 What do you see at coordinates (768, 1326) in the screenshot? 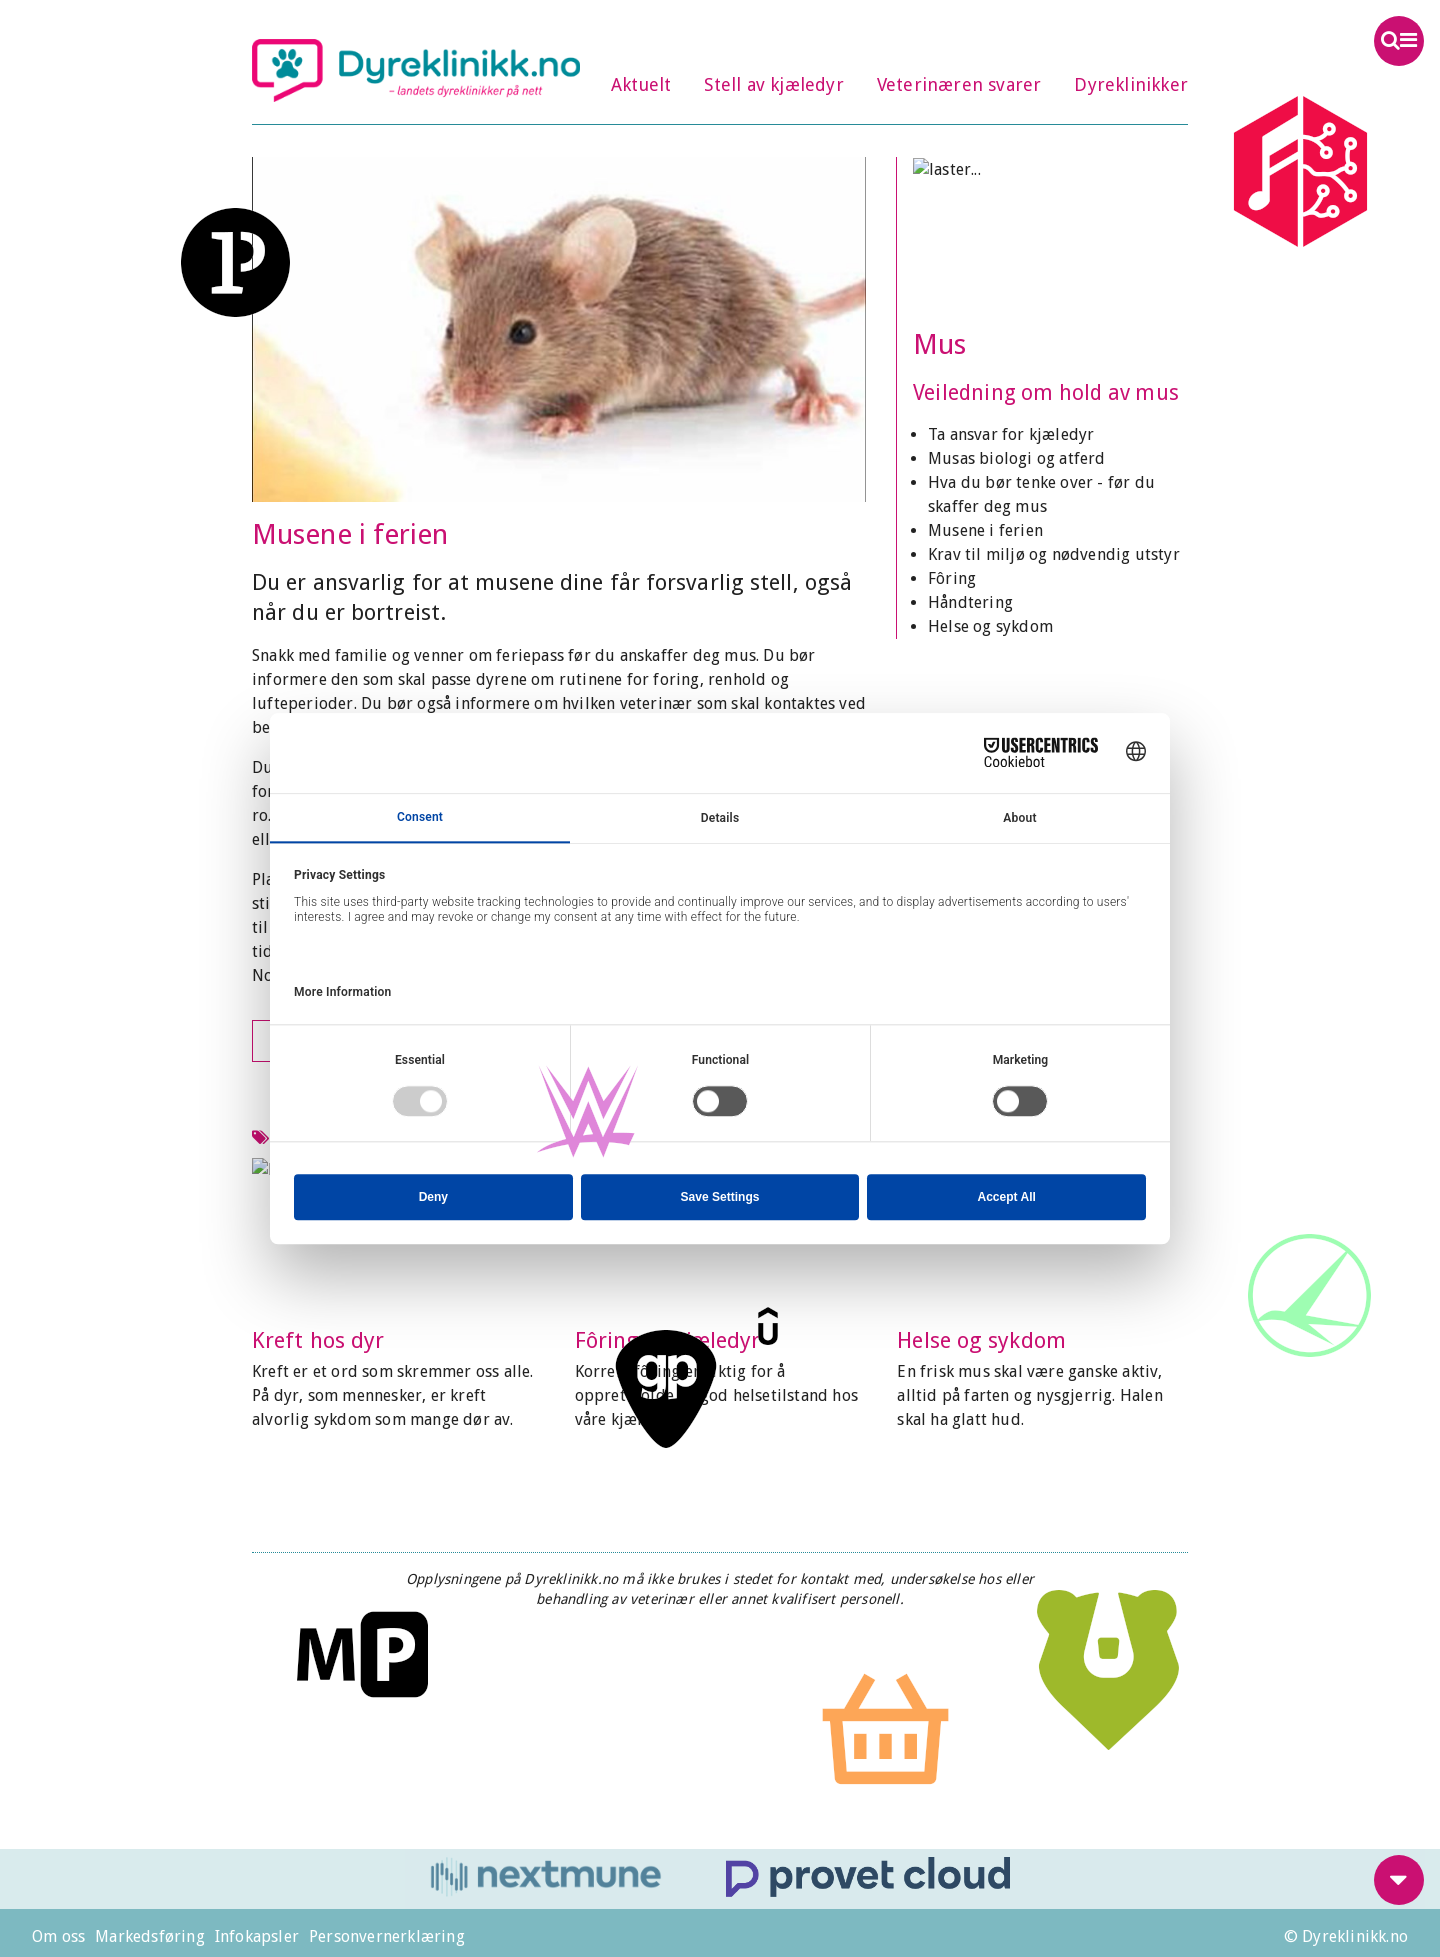
I see `open the udemy app` at bounding box center [768, 1326].